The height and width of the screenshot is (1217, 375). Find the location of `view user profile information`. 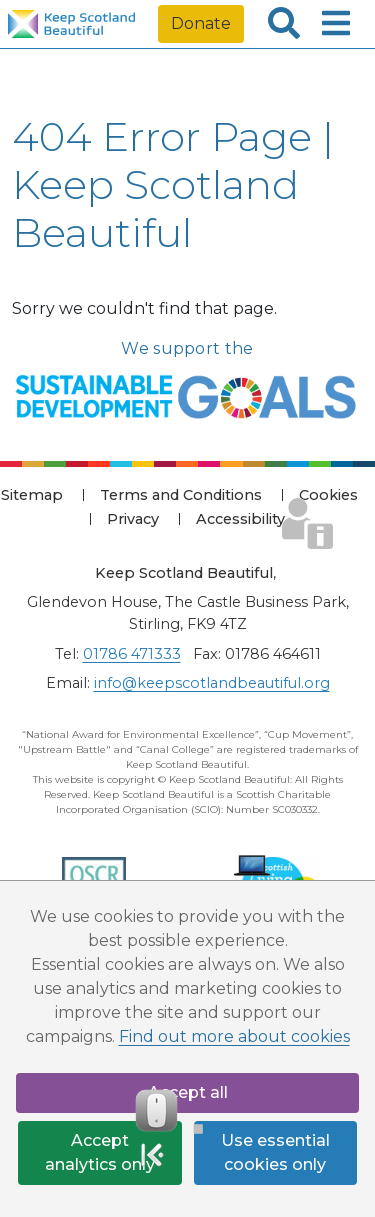

view user profile information is located at coordinates (307, 523).